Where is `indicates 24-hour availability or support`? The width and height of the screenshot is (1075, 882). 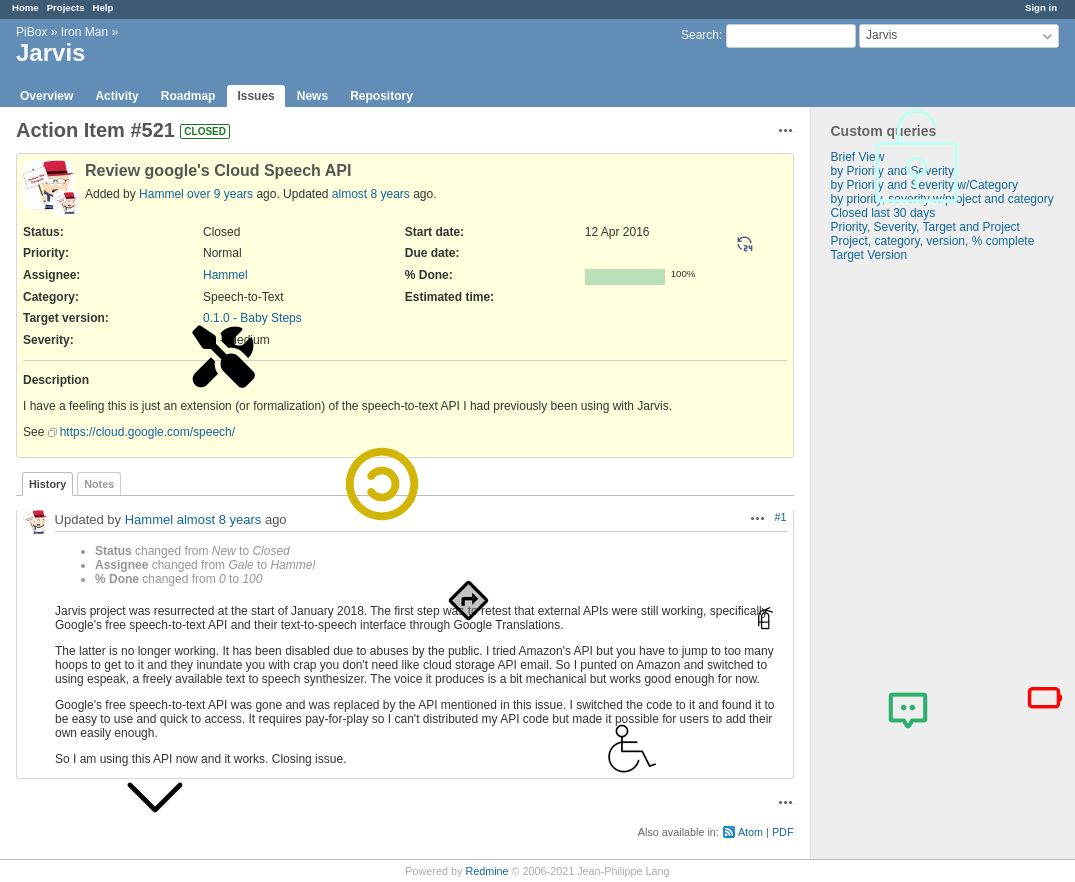
indicates 24-hour availability or support is located at coordinates (744, 243).